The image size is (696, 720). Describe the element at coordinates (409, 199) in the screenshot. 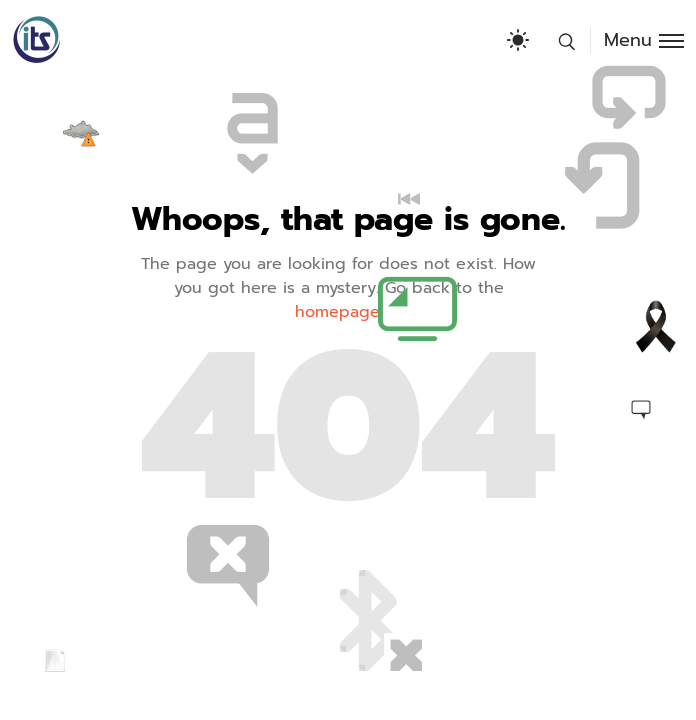

I see `skip to previous track` at that location.